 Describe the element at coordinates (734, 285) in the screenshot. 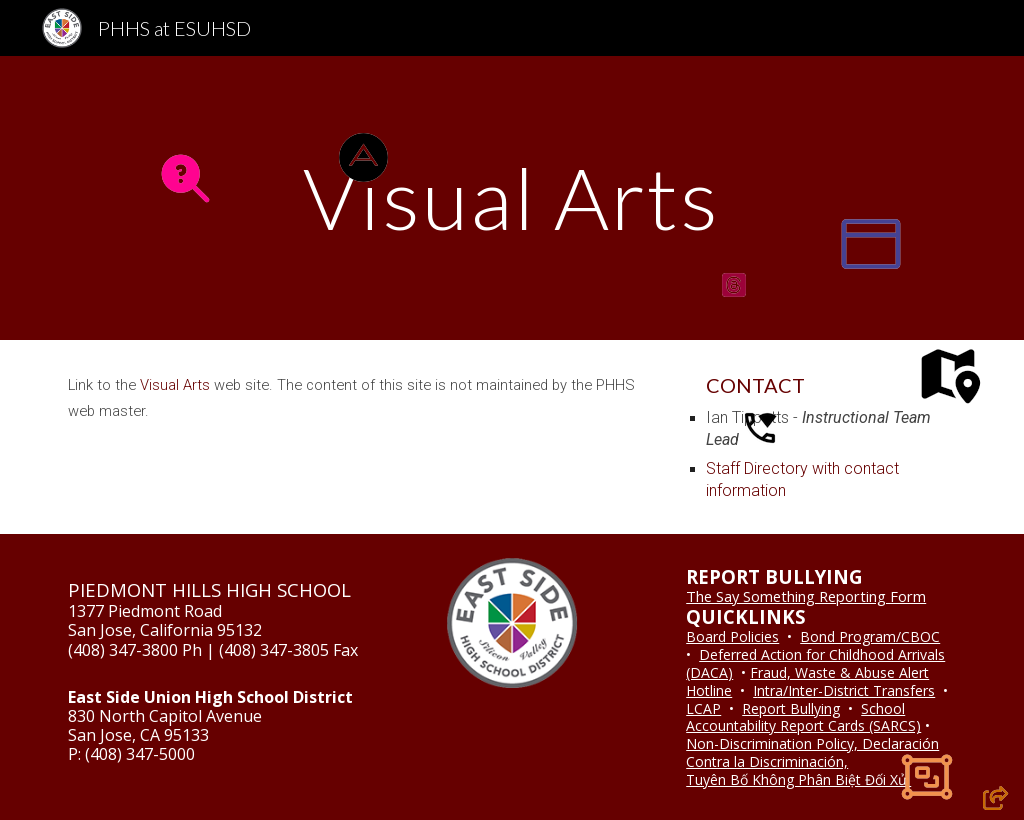

I see `open the Threads app` at that location.